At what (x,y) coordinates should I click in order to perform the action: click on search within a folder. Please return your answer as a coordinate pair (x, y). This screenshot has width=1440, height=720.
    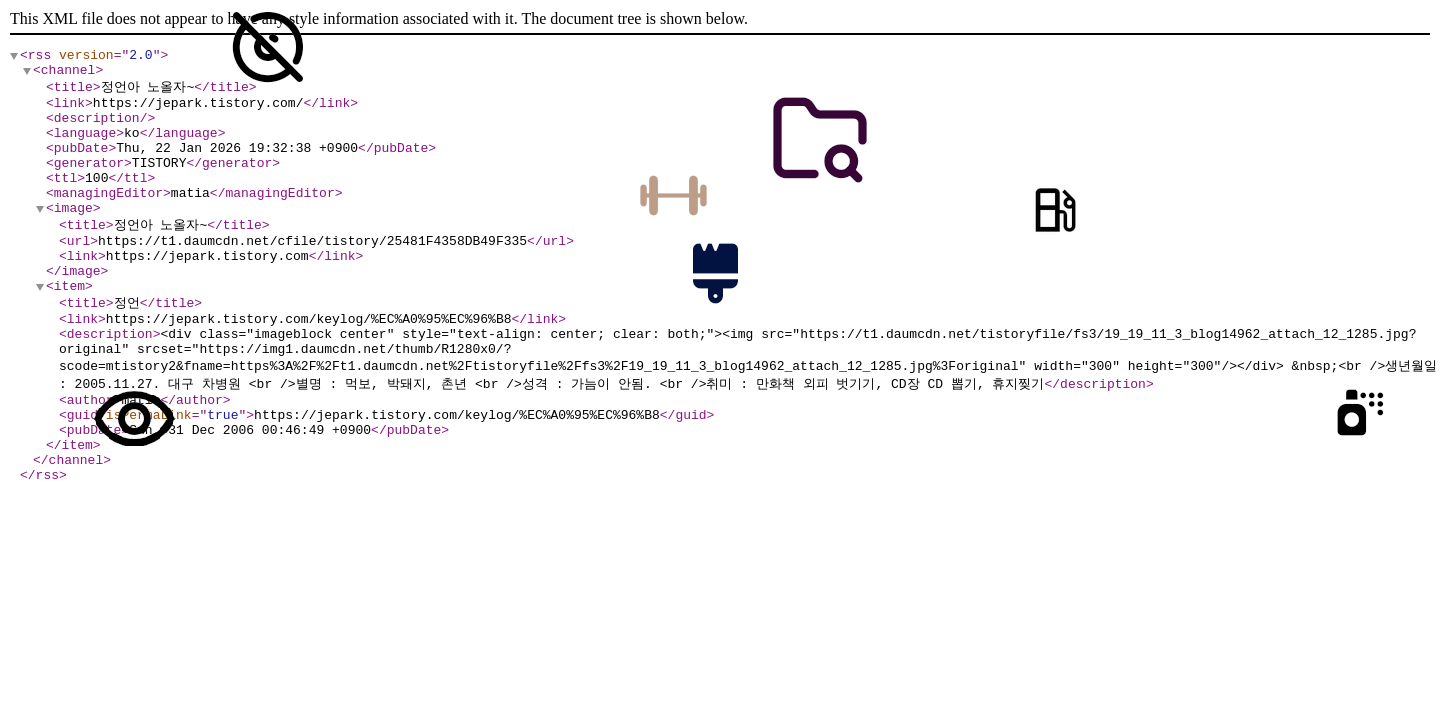
    Looking at the image, I should click on (820, 140).